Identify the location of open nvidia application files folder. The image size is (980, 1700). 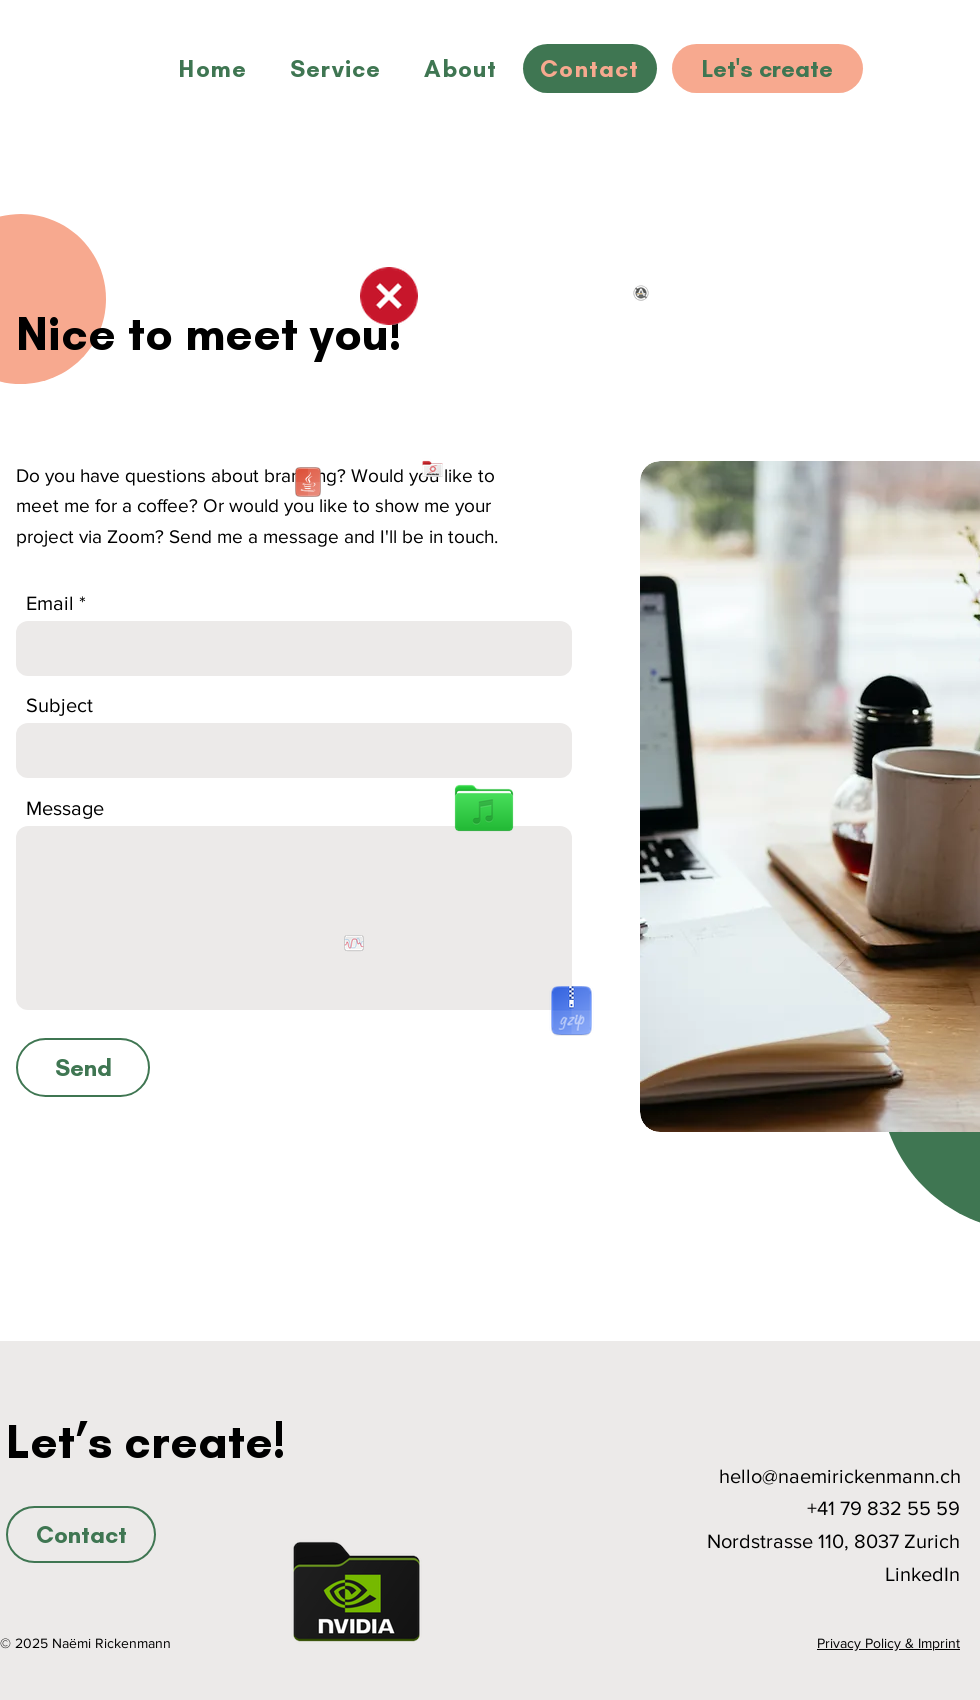
(356, 1595).